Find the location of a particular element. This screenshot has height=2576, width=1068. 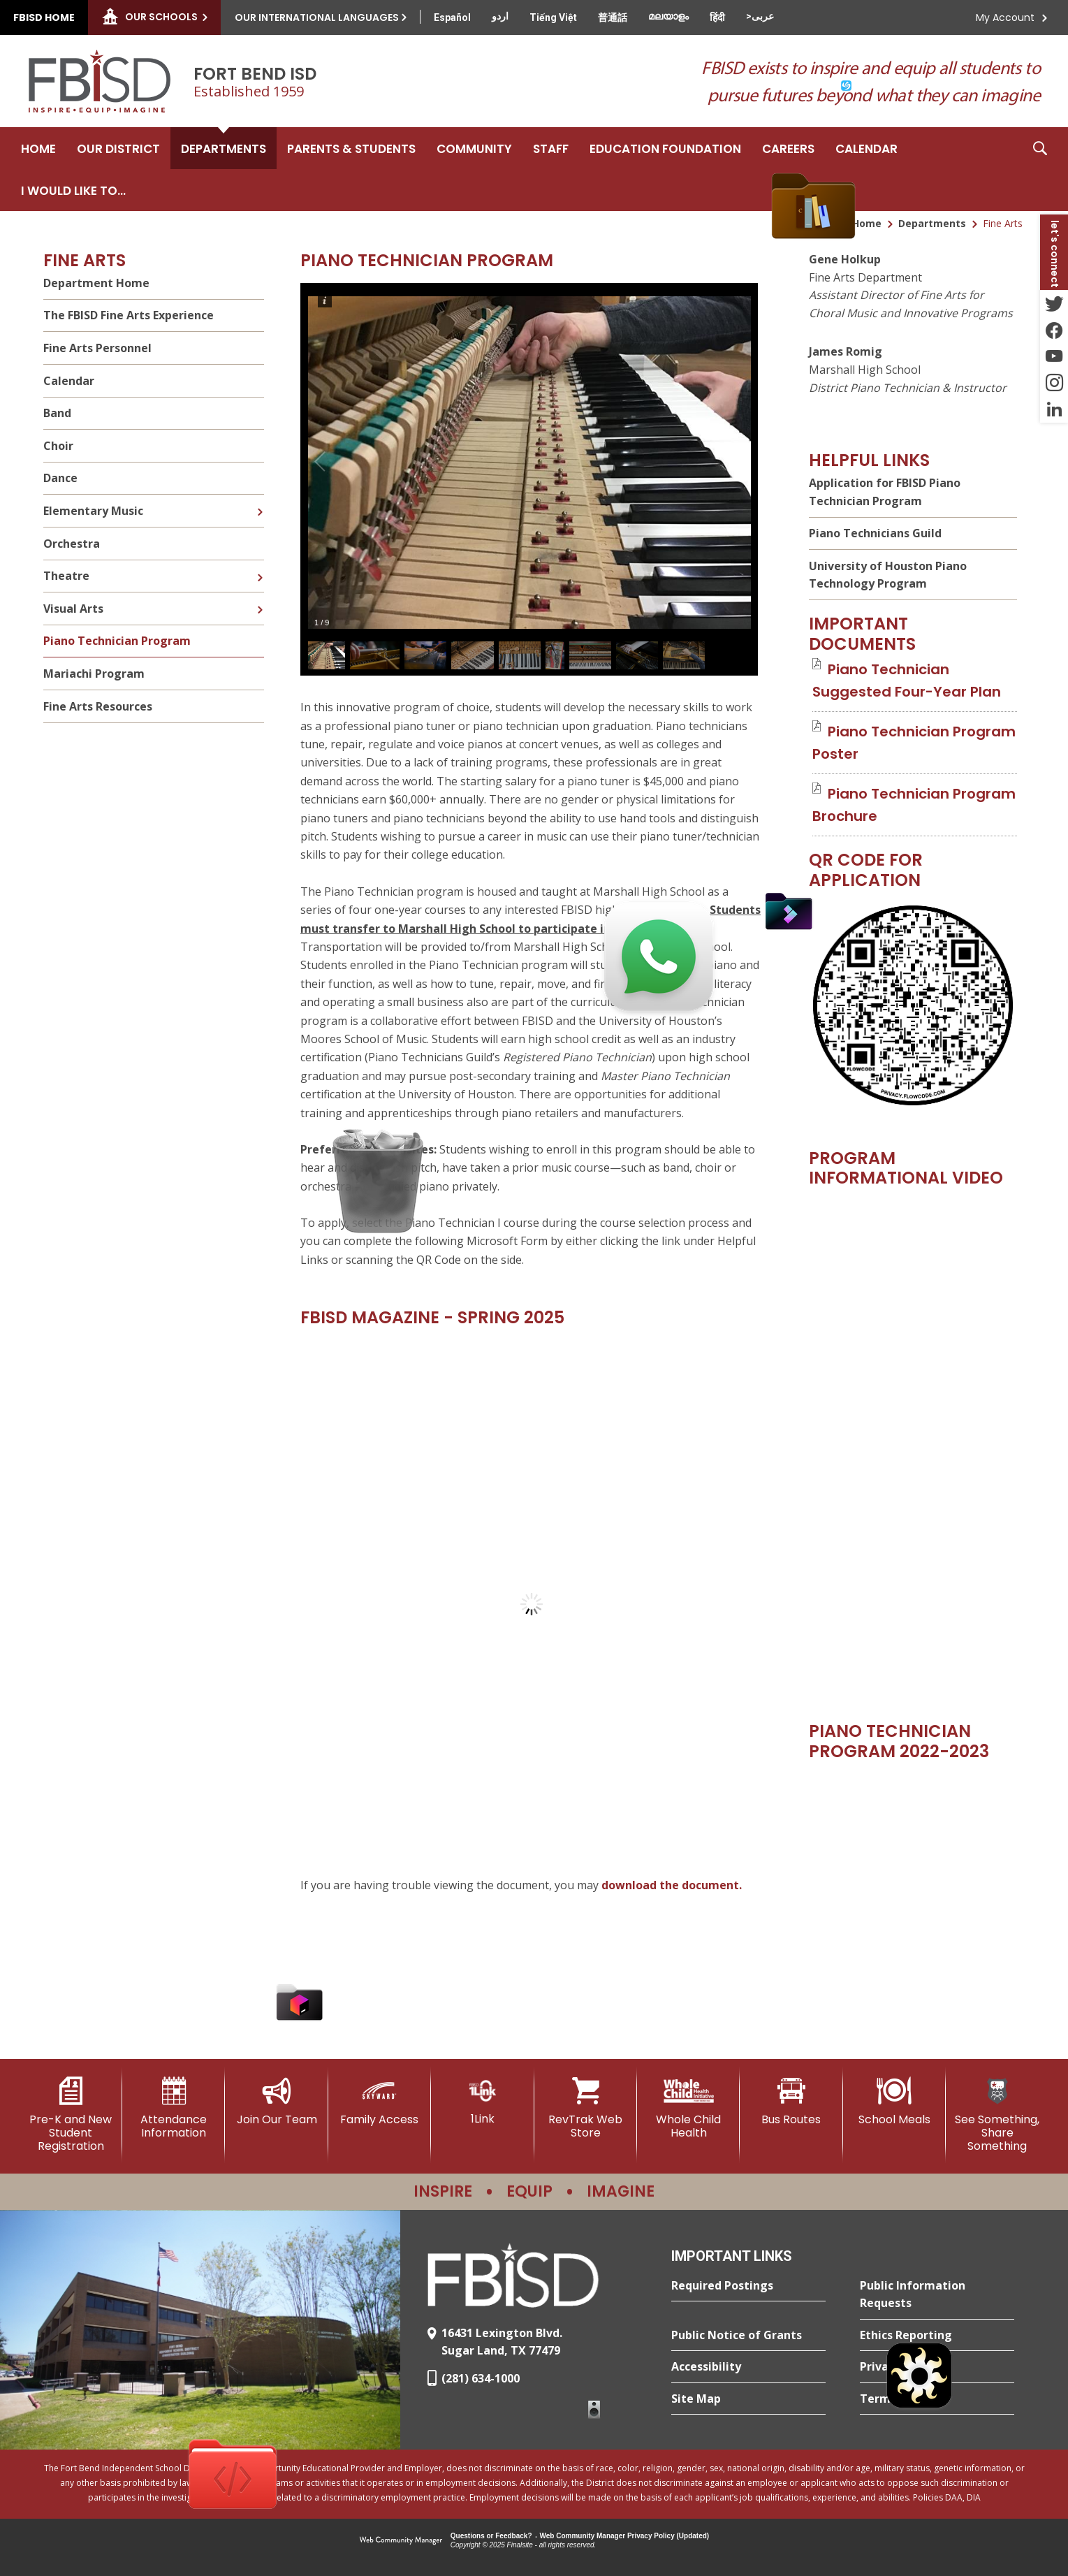

open folder containing code or development files is located at coordinates (233, 2474).